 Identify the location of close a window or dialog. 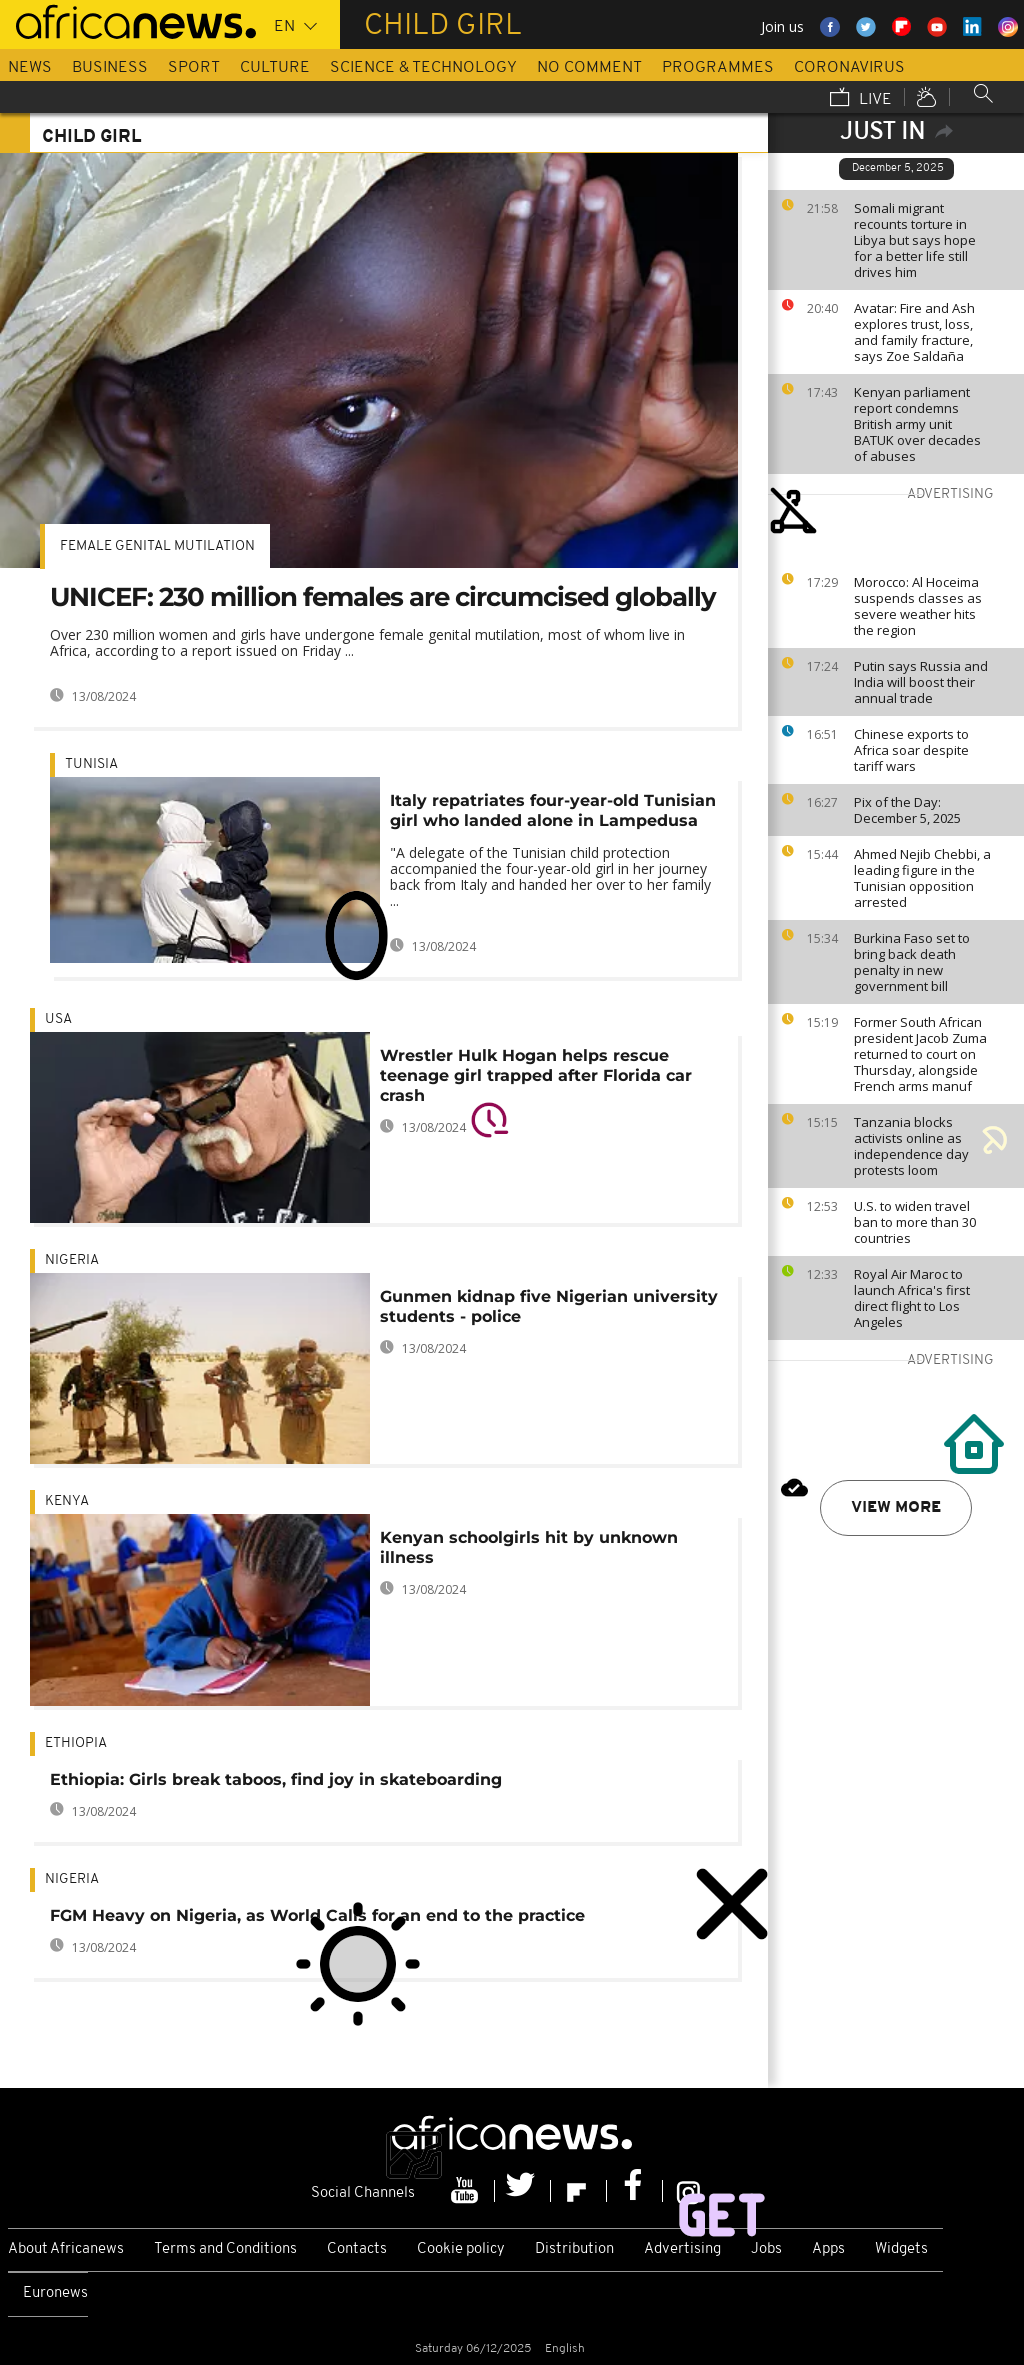
(732, 1904).